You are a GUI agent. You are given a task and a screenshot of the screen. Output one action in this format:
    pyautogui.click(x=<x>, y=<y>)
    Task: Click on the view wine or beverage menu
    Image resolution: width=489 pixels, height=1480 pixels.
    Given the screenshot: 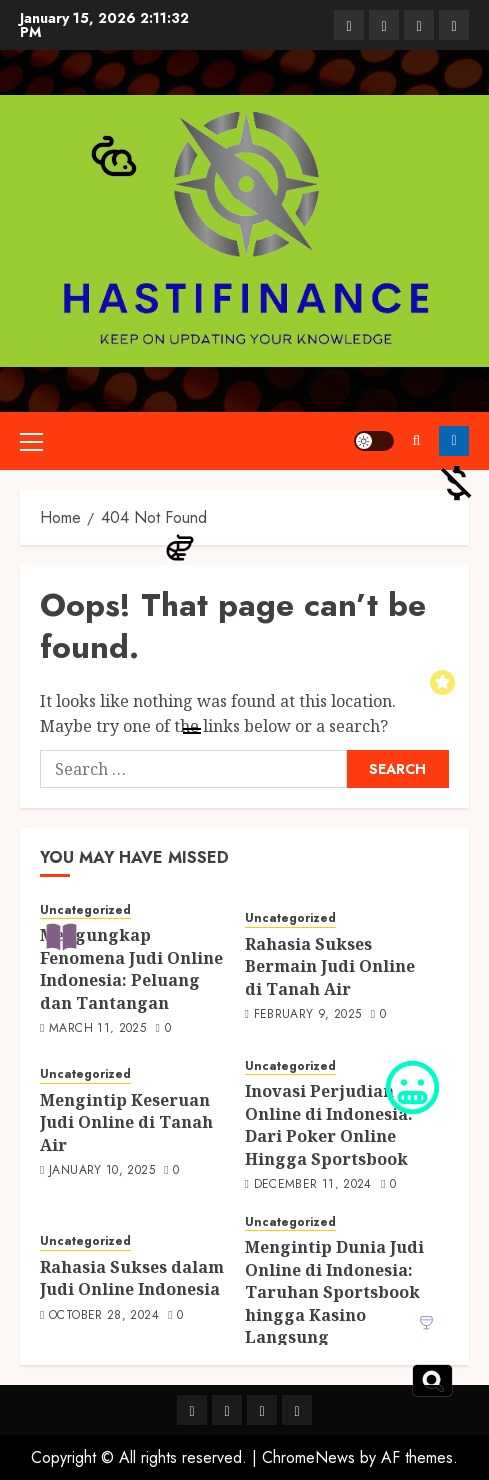 What is the action you would take?
    pyautogui.click(x=426, y=1322)
    